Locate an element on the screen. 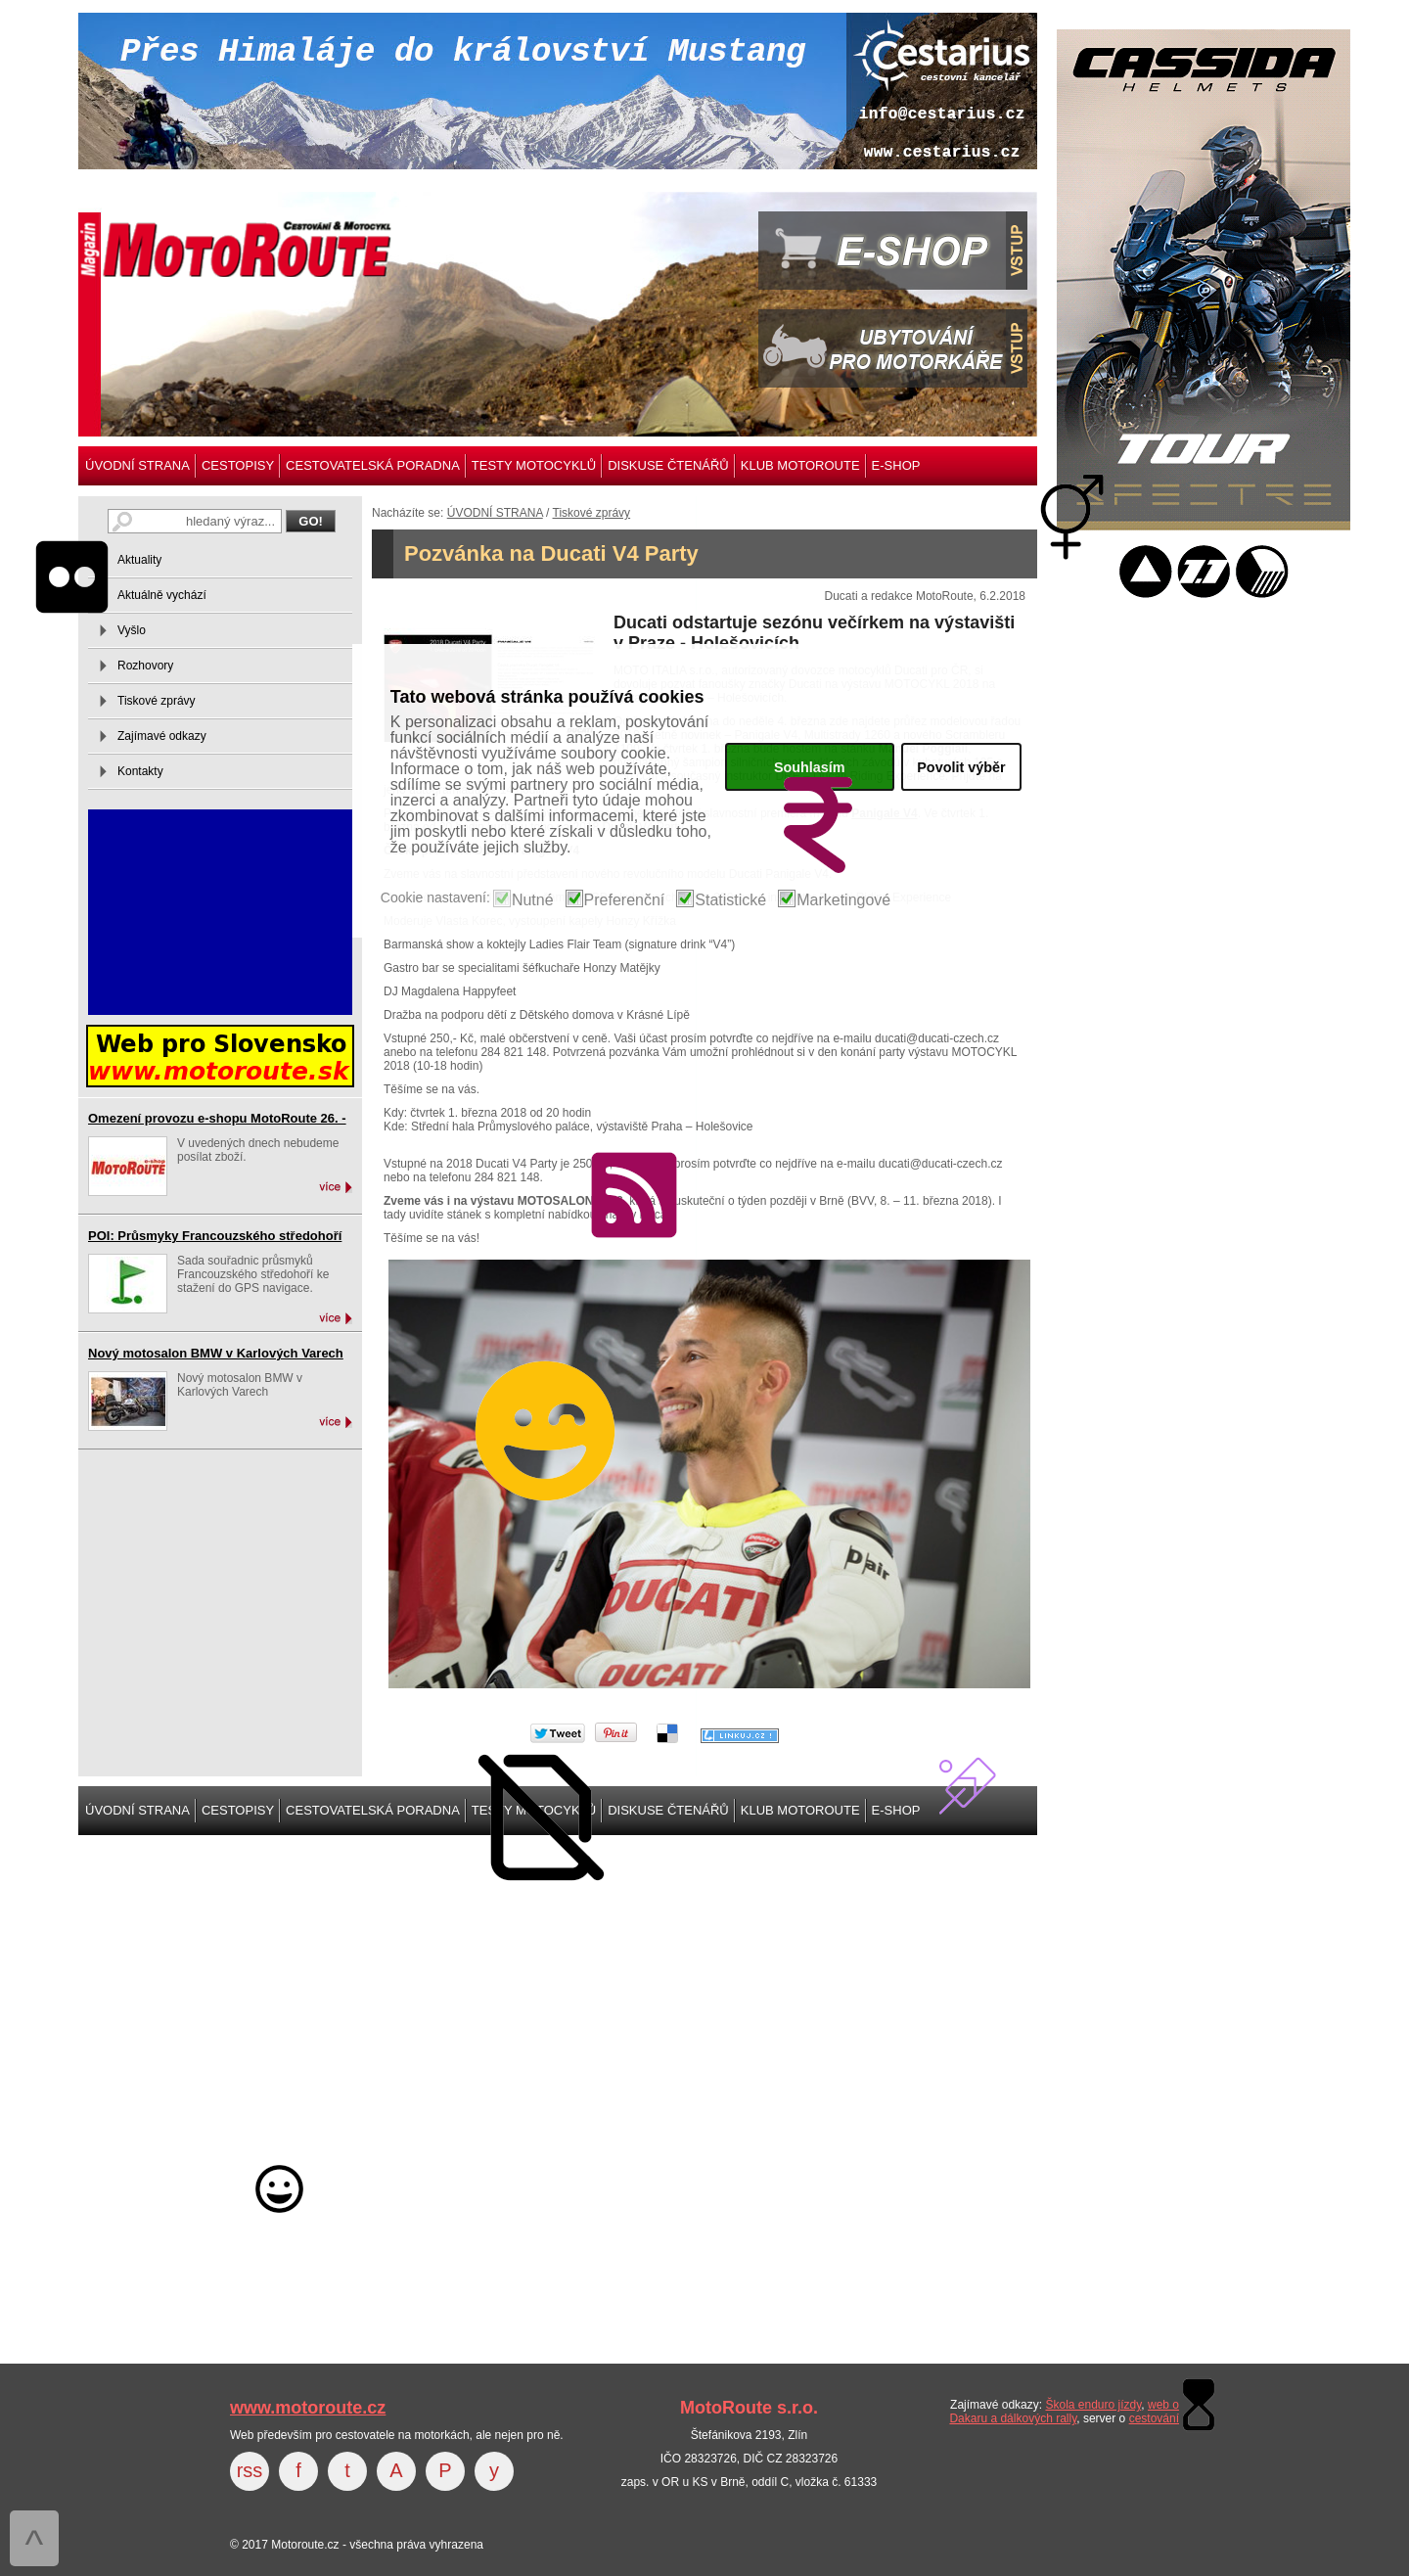  indicates intersex gender identity option is located at coordinates (1068, 515).